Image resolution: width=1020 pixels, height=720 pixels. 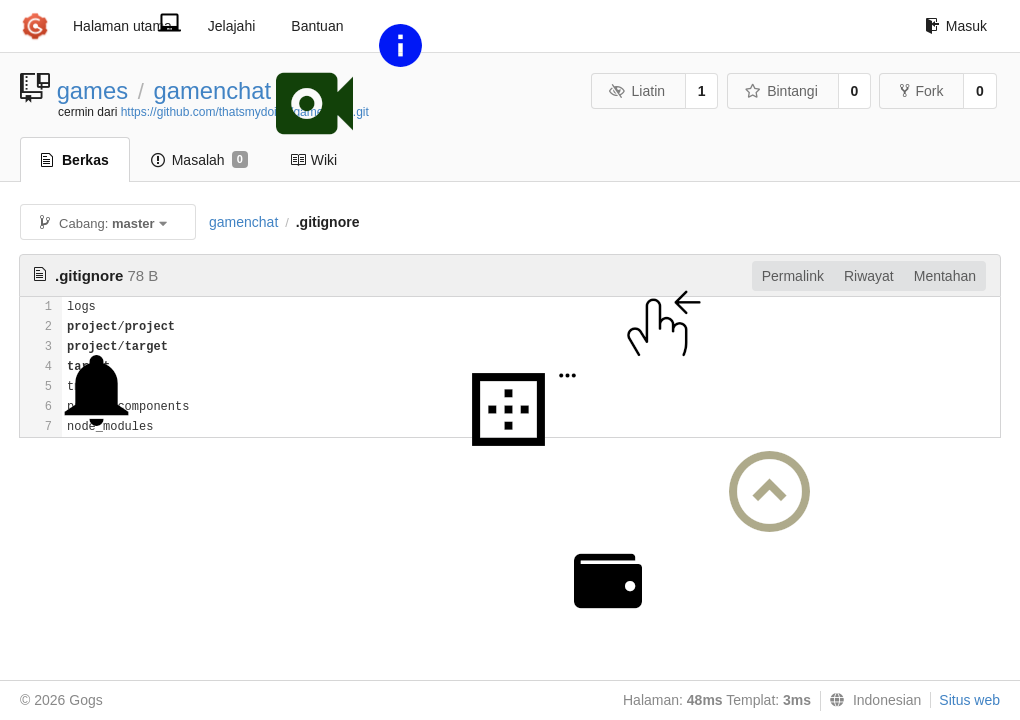 I want to click on view notifications, so click(x=96, y=390).